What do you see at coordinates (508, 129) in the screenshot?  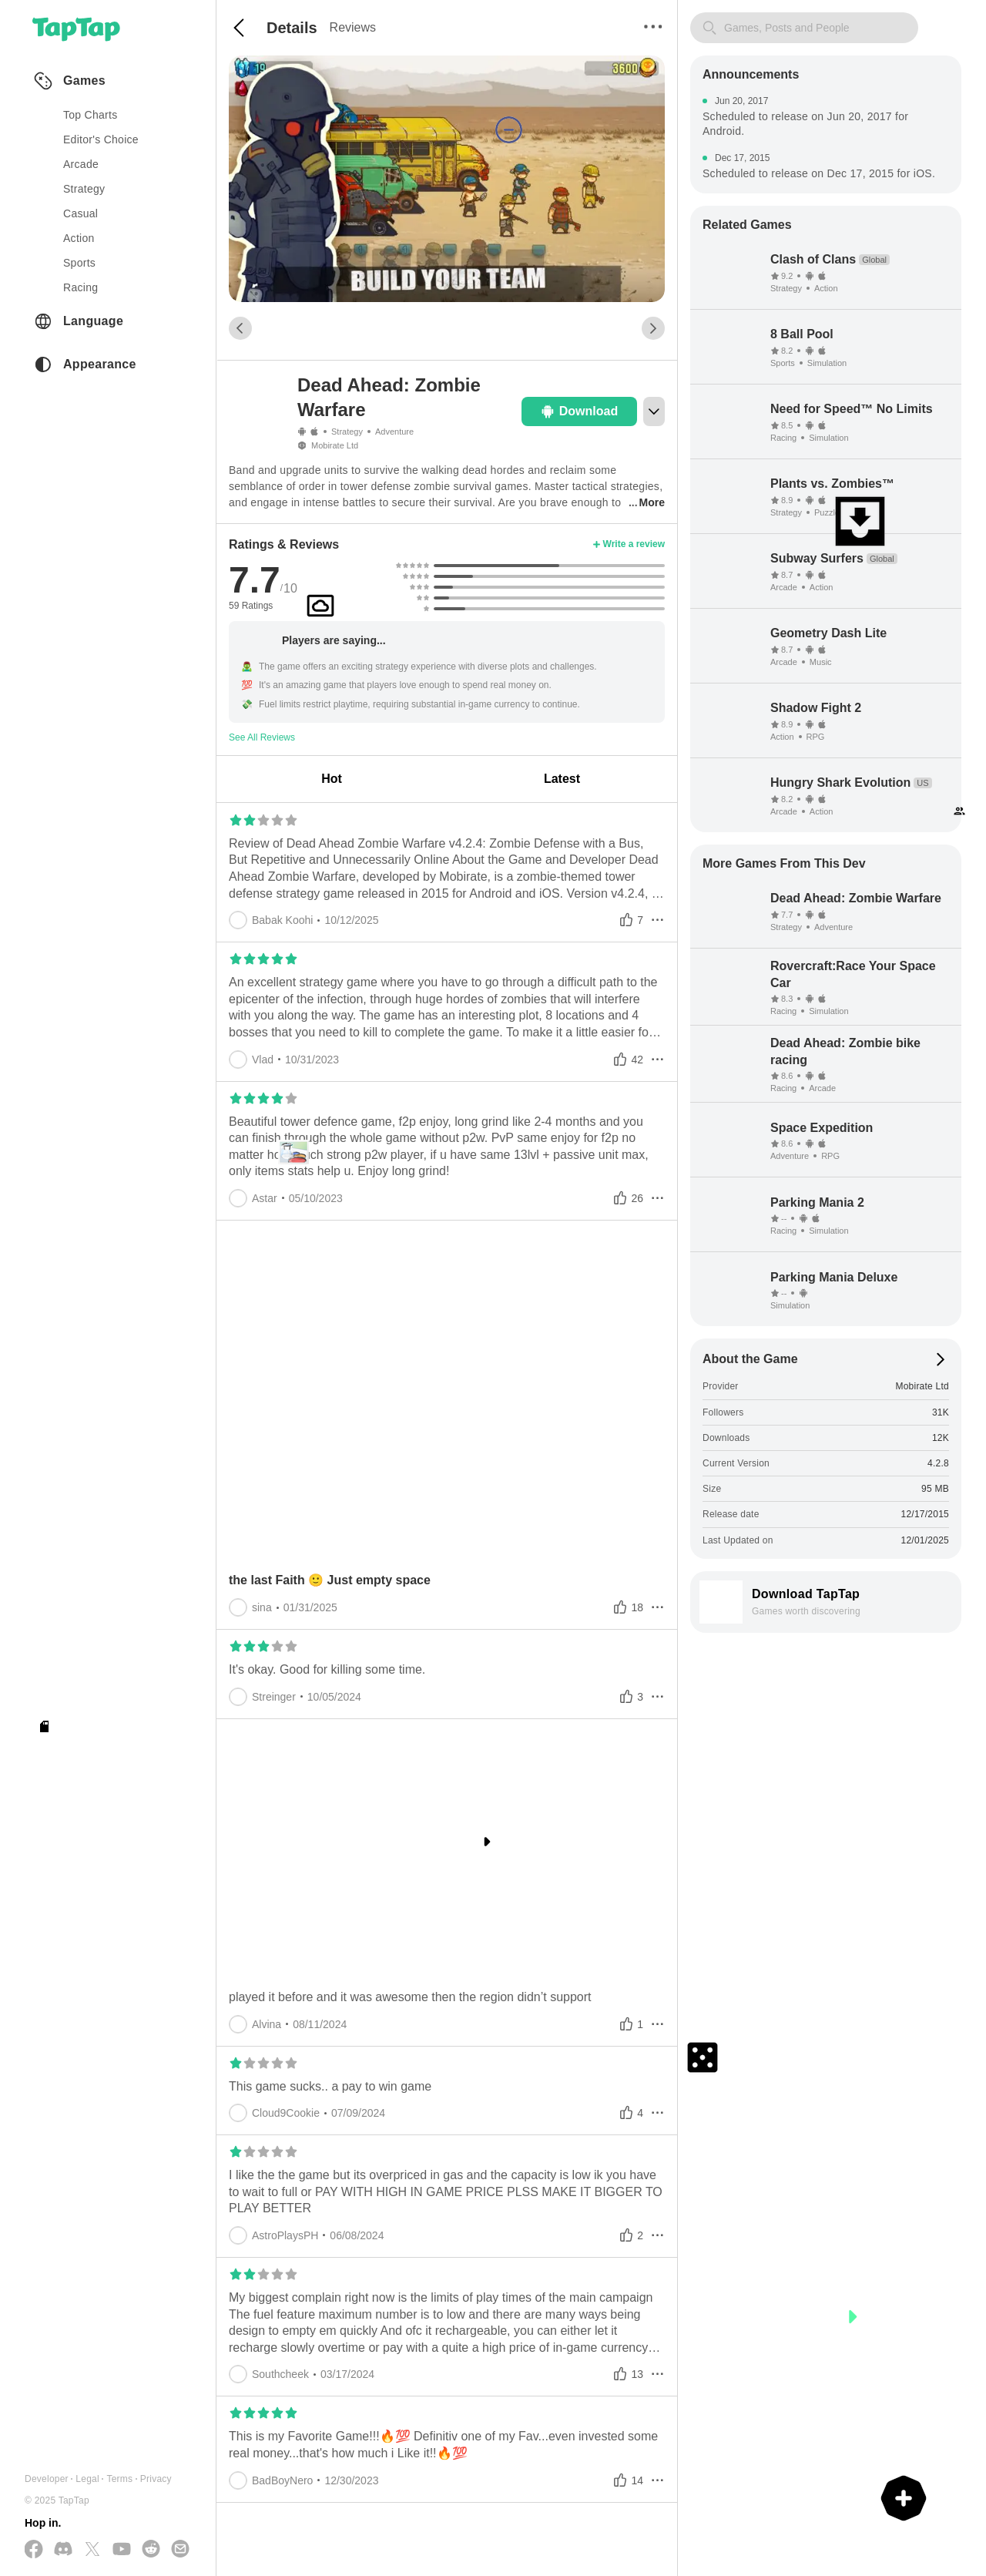 I see `remove an item from a list or cart` at bounding box center [508, 129].